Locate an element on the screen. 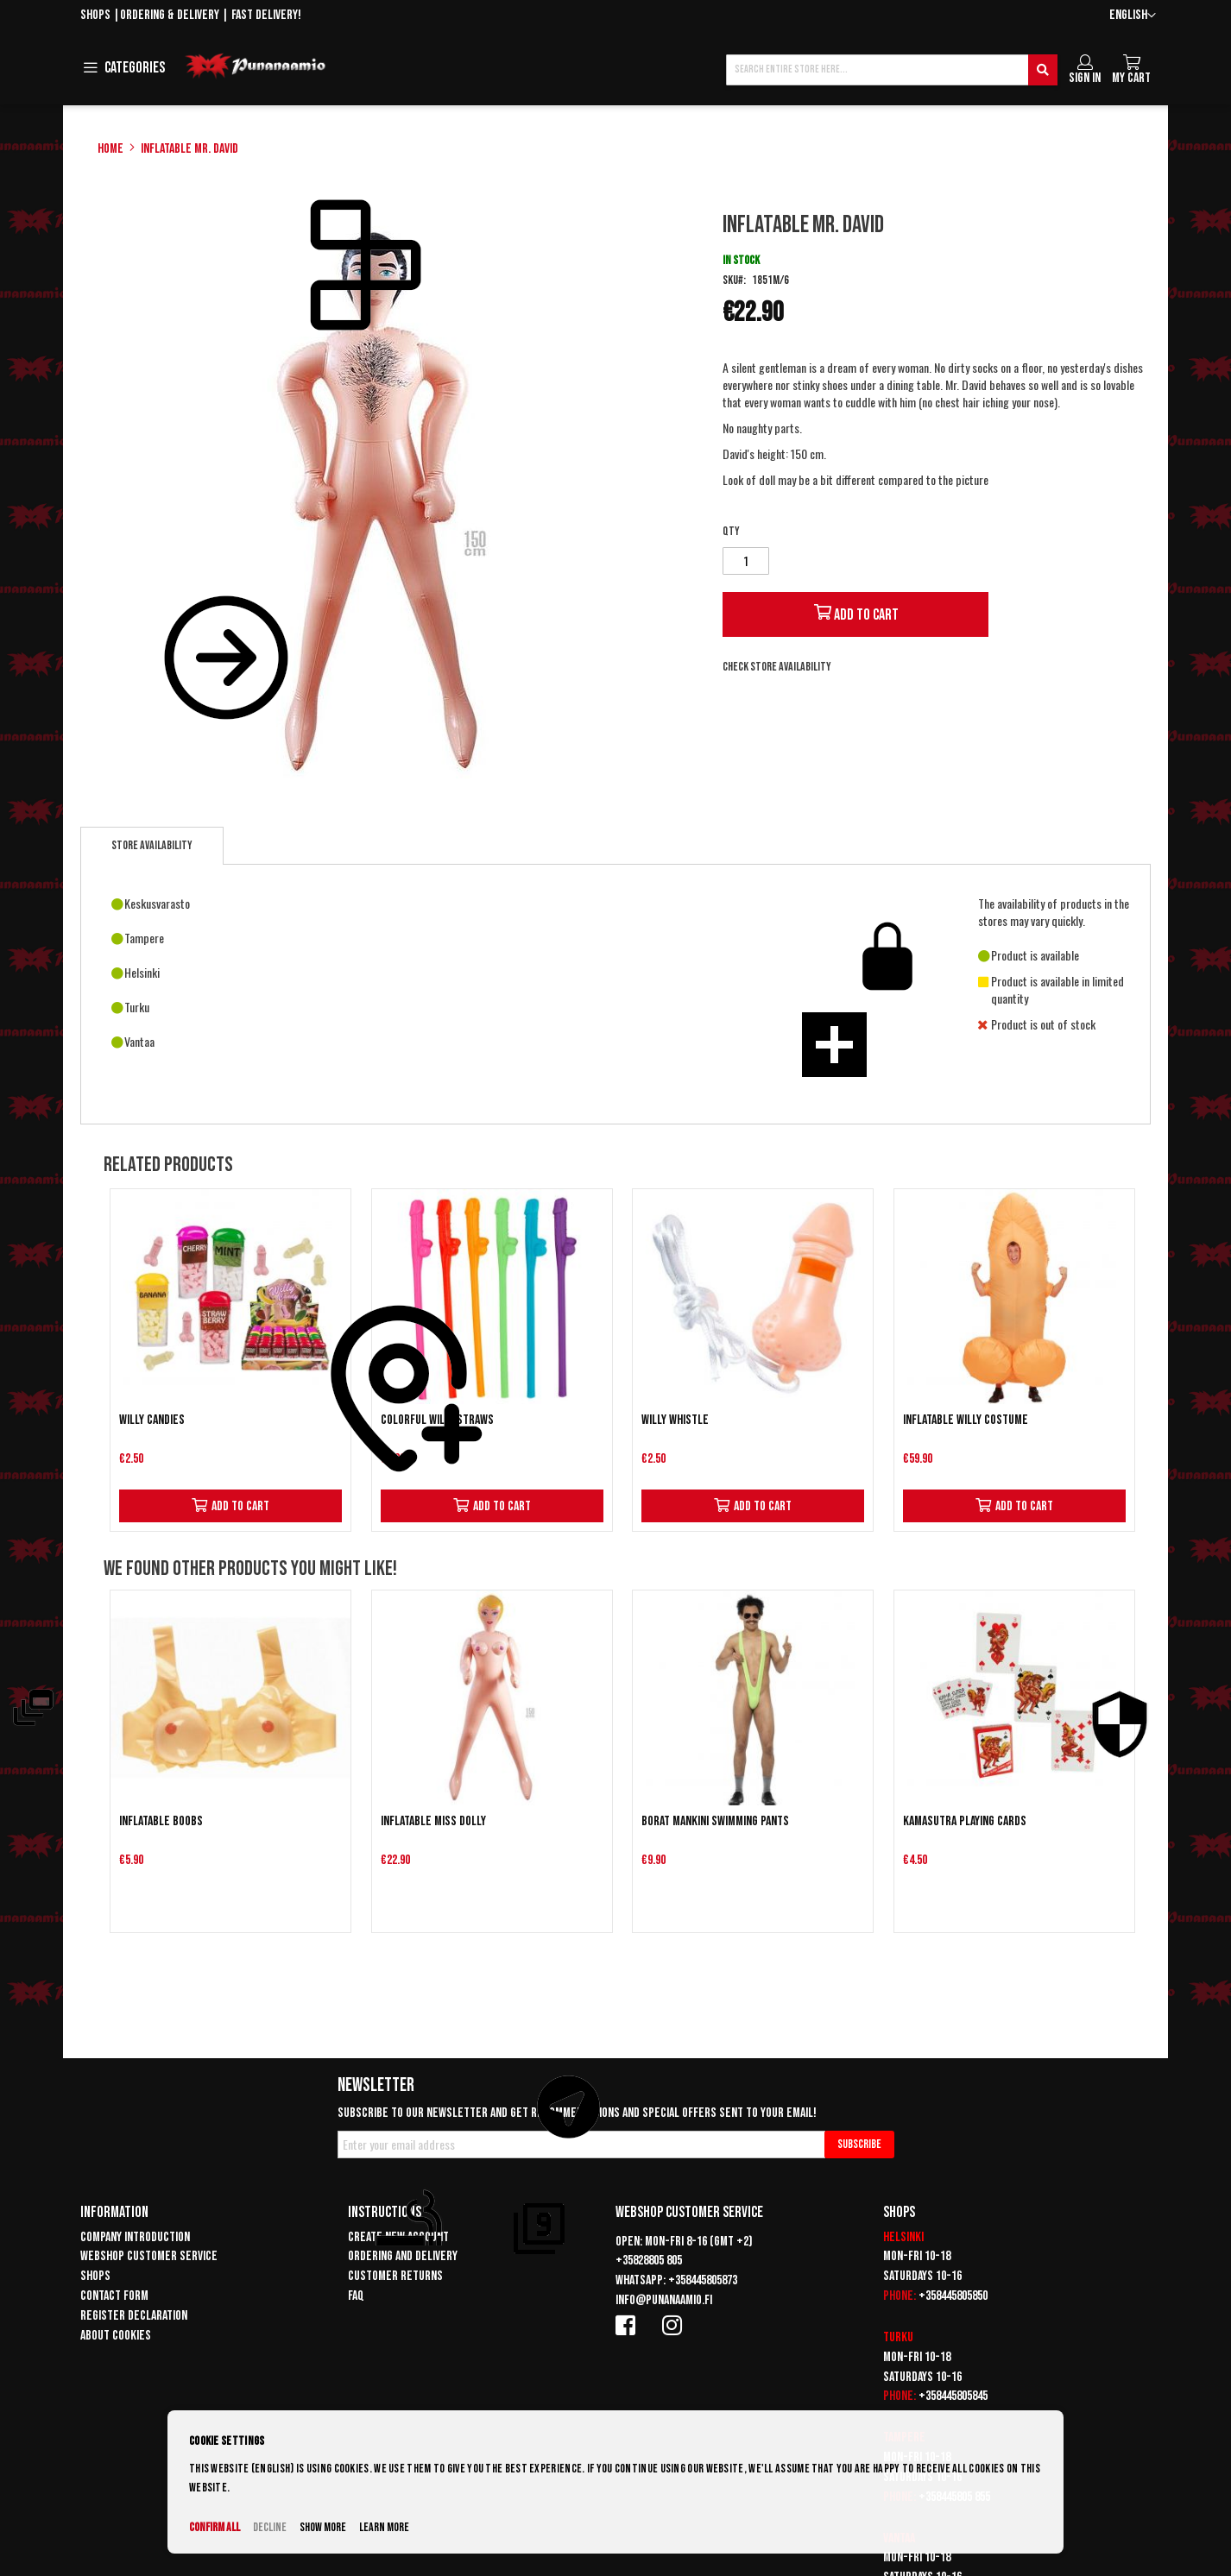 The height and width of the screenshot is (2576, 1231). open replit coding environment is located at coordinates (356, 265).